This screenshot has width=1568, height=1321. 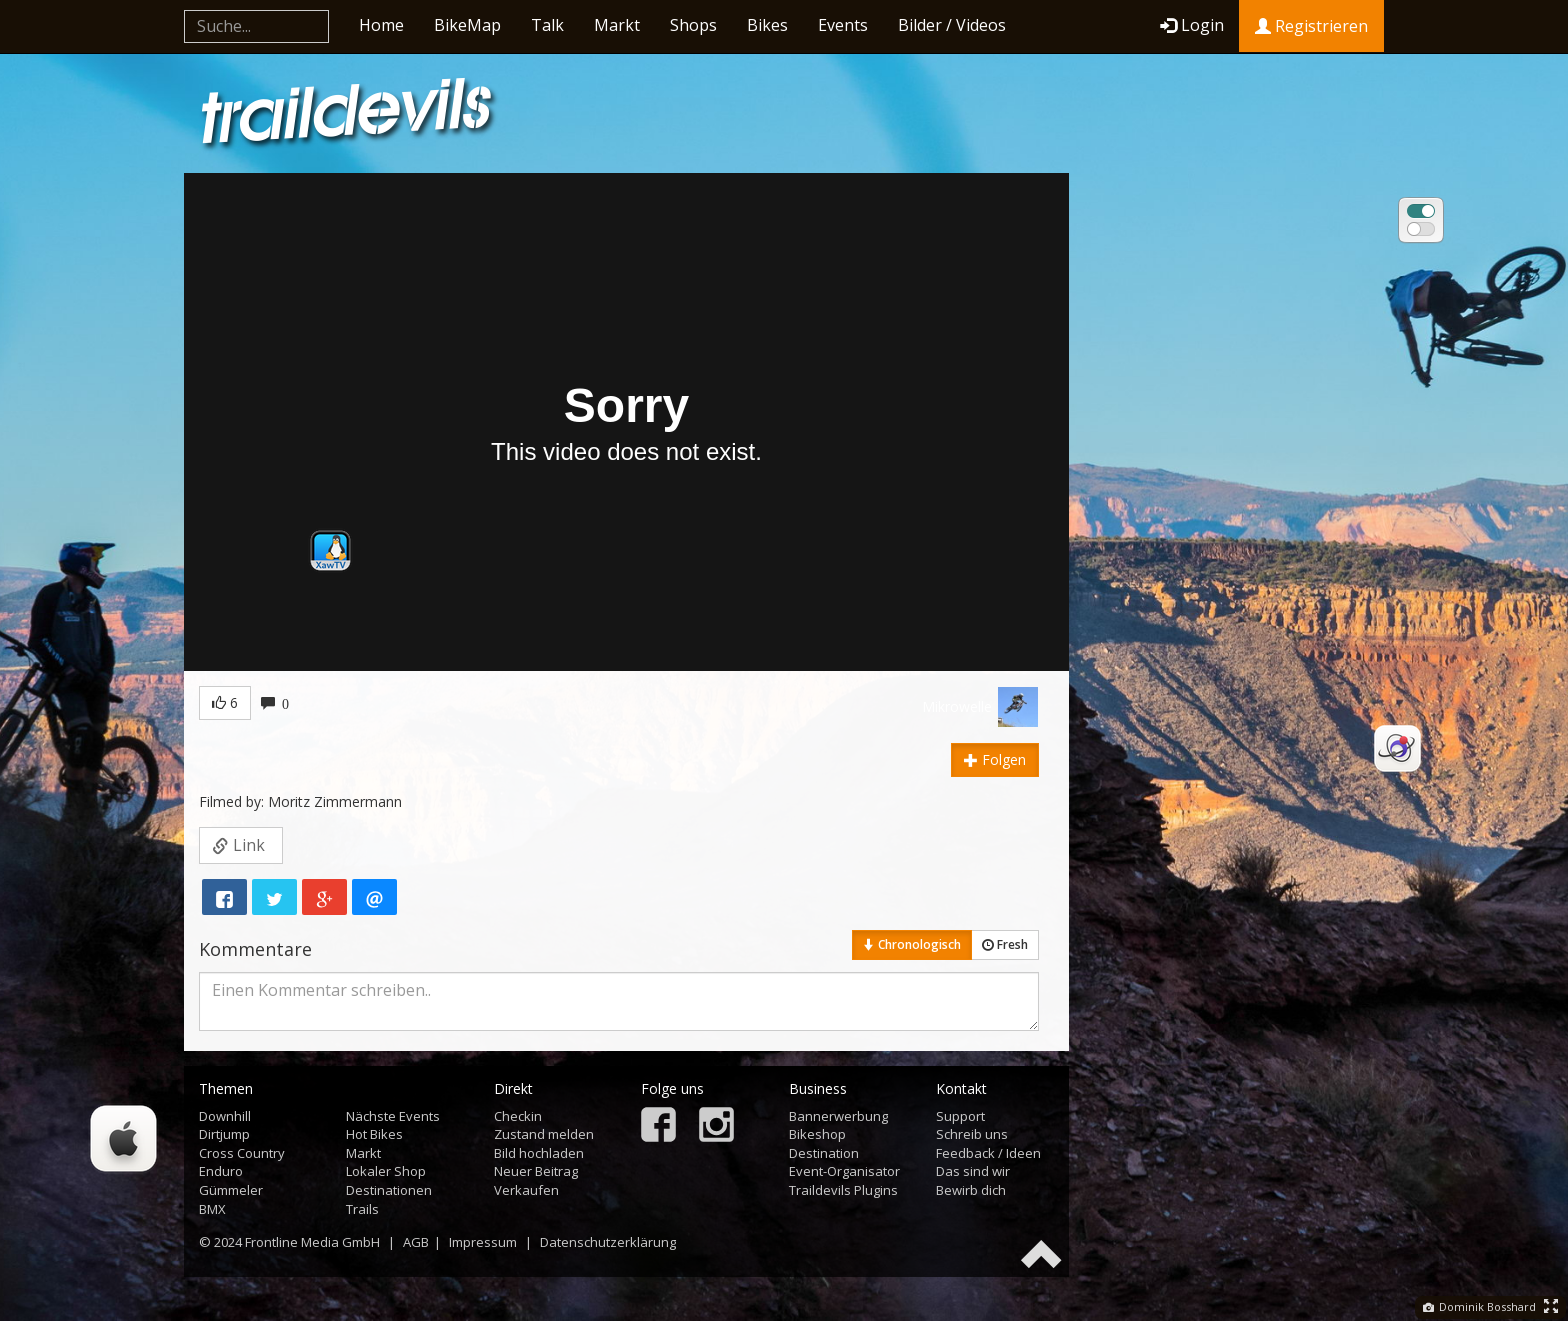 I want to click on launch xawtv television viewer application, so click(x=330, y=550).